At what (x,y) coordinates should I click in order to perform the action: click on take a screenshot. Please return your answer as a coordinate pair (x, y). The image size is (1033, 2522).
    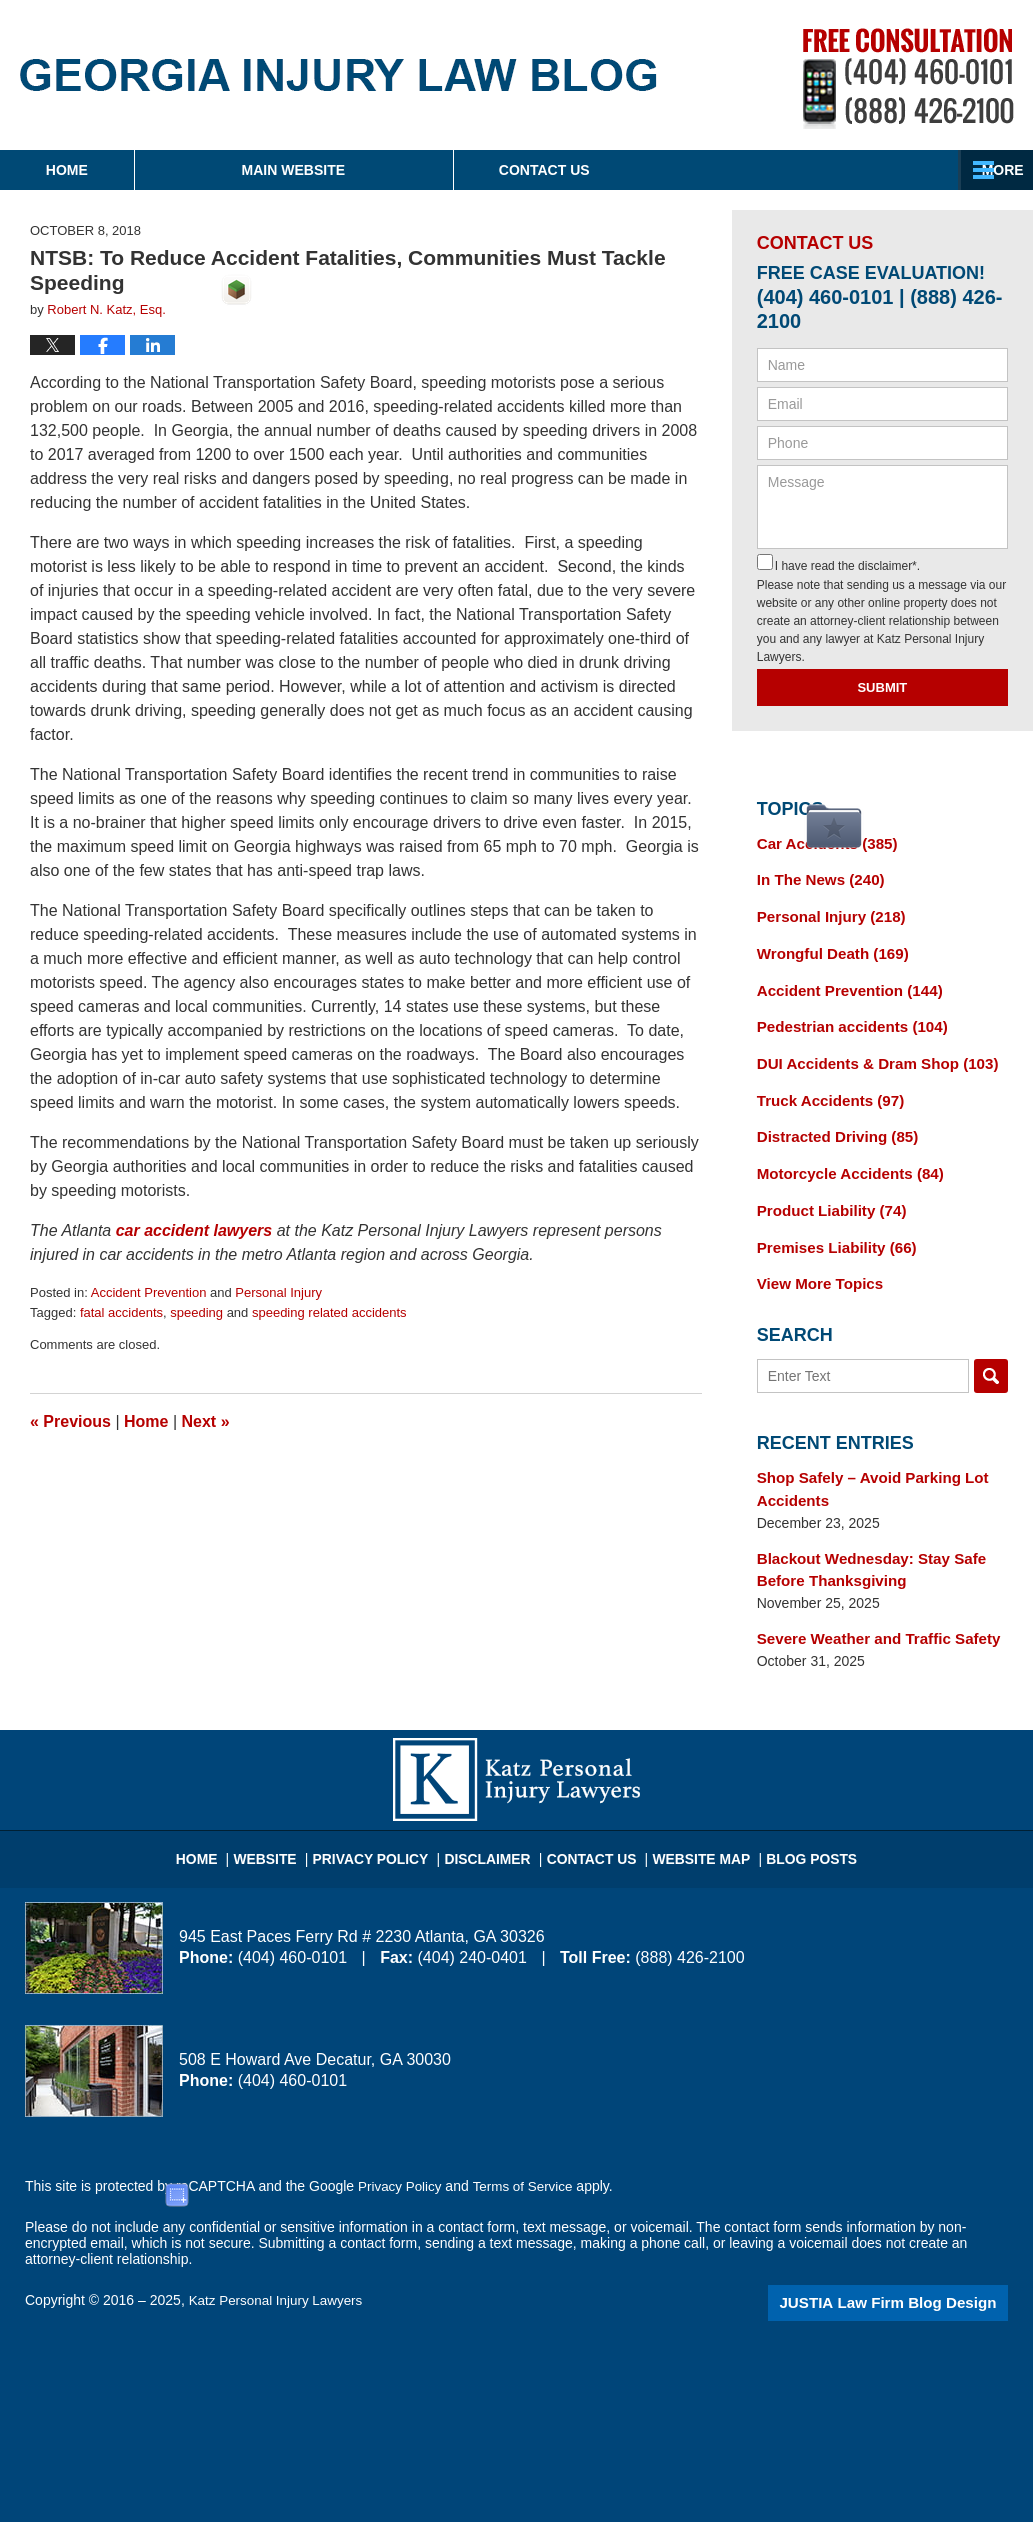
    Looking at the image, I should click on (177, 2195).